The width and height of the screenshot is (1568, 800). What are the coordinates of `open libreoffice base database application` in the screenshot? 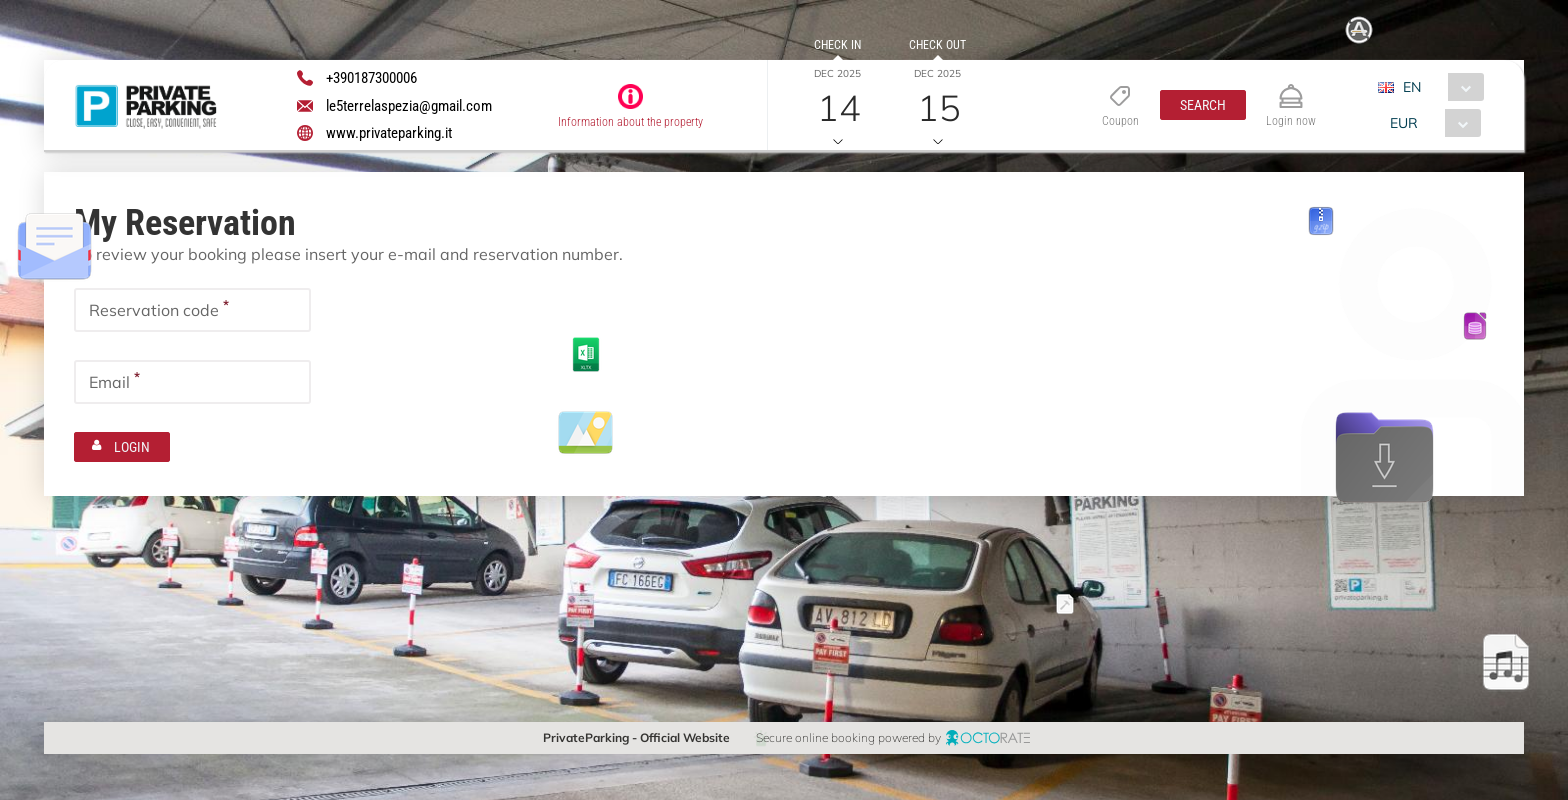 It's located at (1475, 326).